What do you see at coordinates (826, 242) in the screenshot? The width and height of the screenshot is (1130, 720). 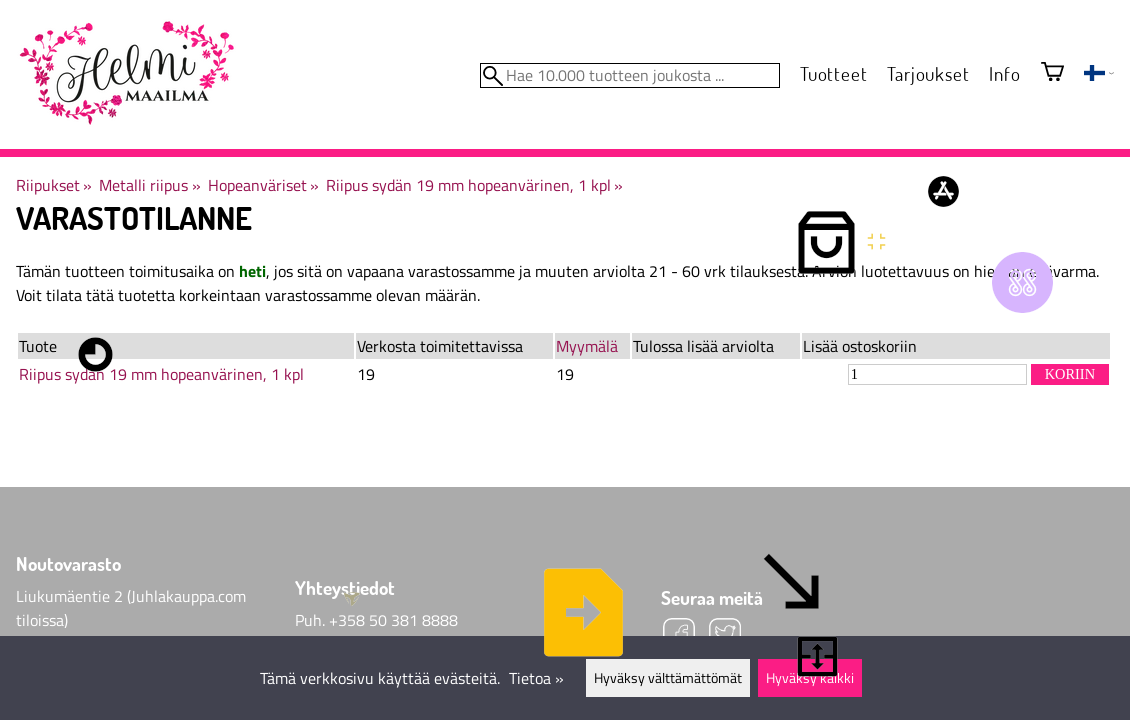 I see `view your shopping bag` at bounding box center [826, 242].